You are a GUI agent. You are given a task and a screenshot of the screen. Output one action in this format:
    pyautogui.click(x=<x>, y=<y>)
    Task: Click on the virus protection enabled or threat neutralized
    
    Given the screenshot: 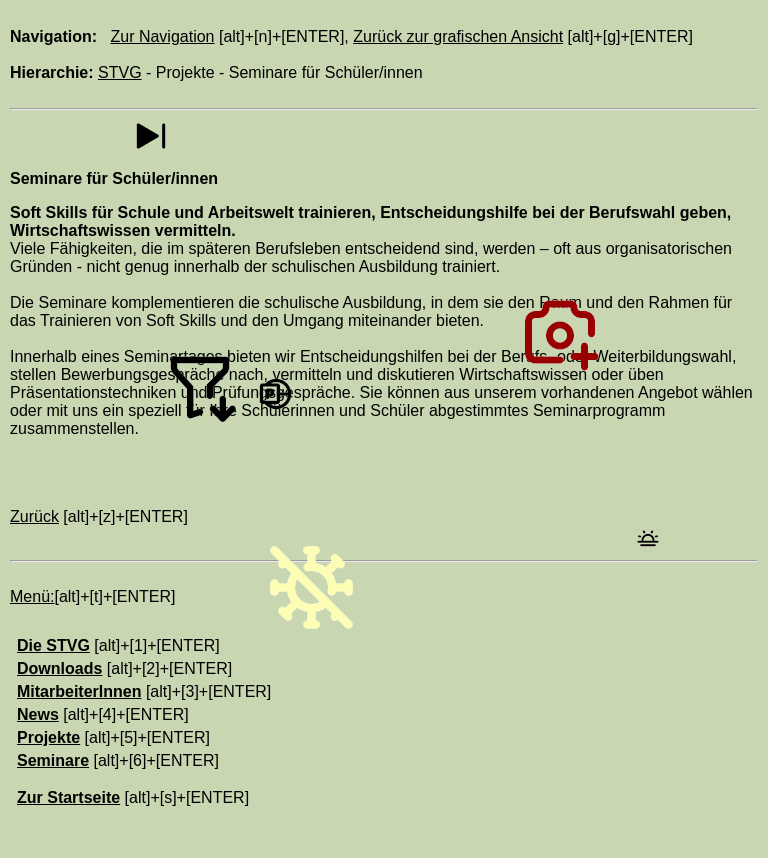 What is the action you would take?
    pyautogui.click(x=311, y=587)
    